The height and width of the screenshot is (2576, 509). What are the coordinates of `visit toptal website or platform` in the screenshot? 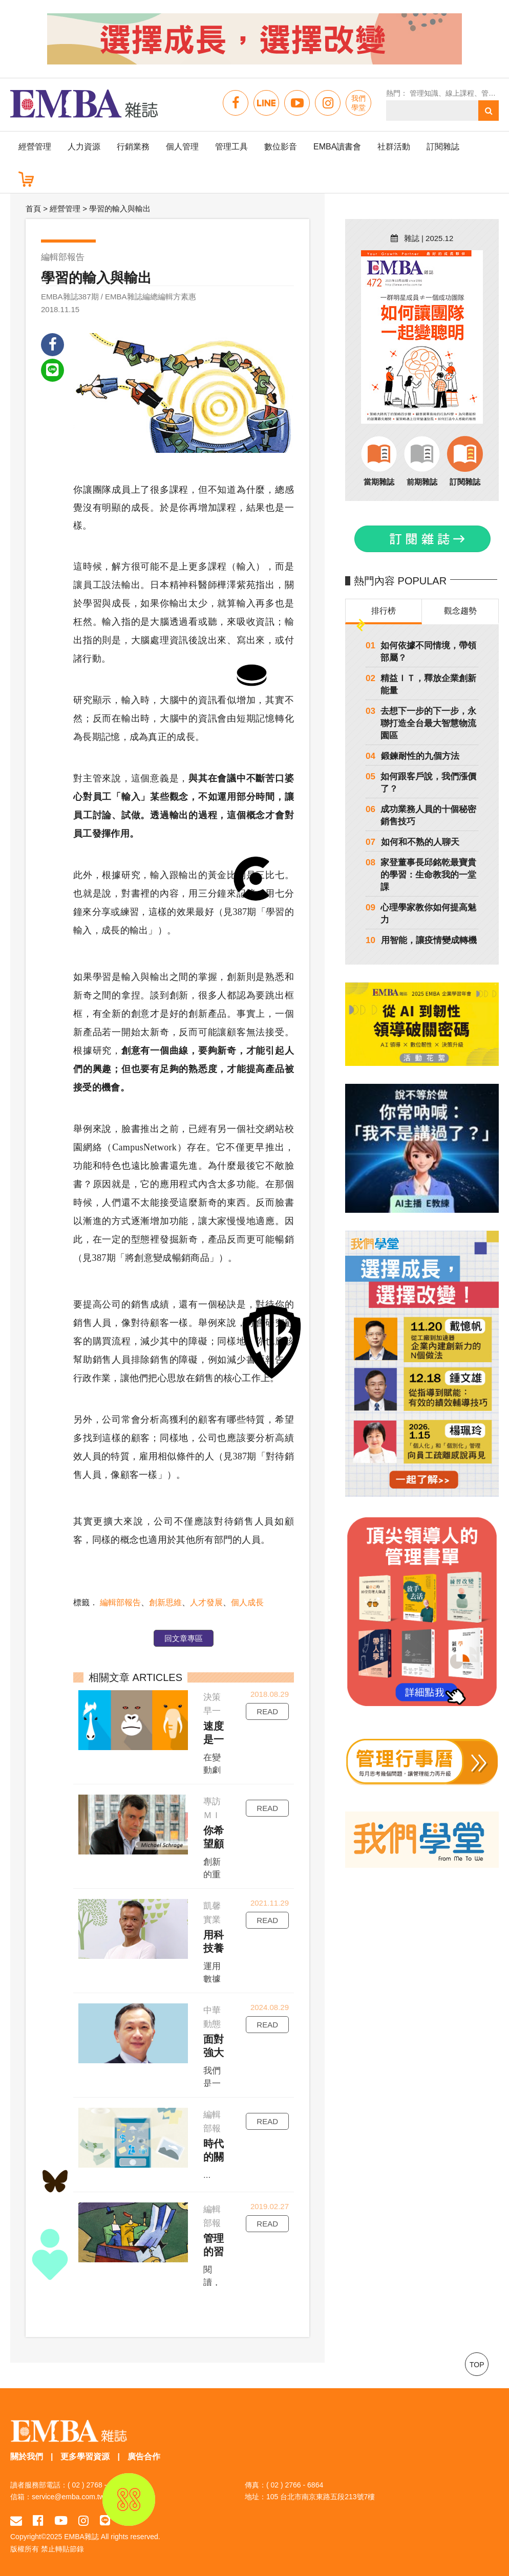 It's located at (360, 625).